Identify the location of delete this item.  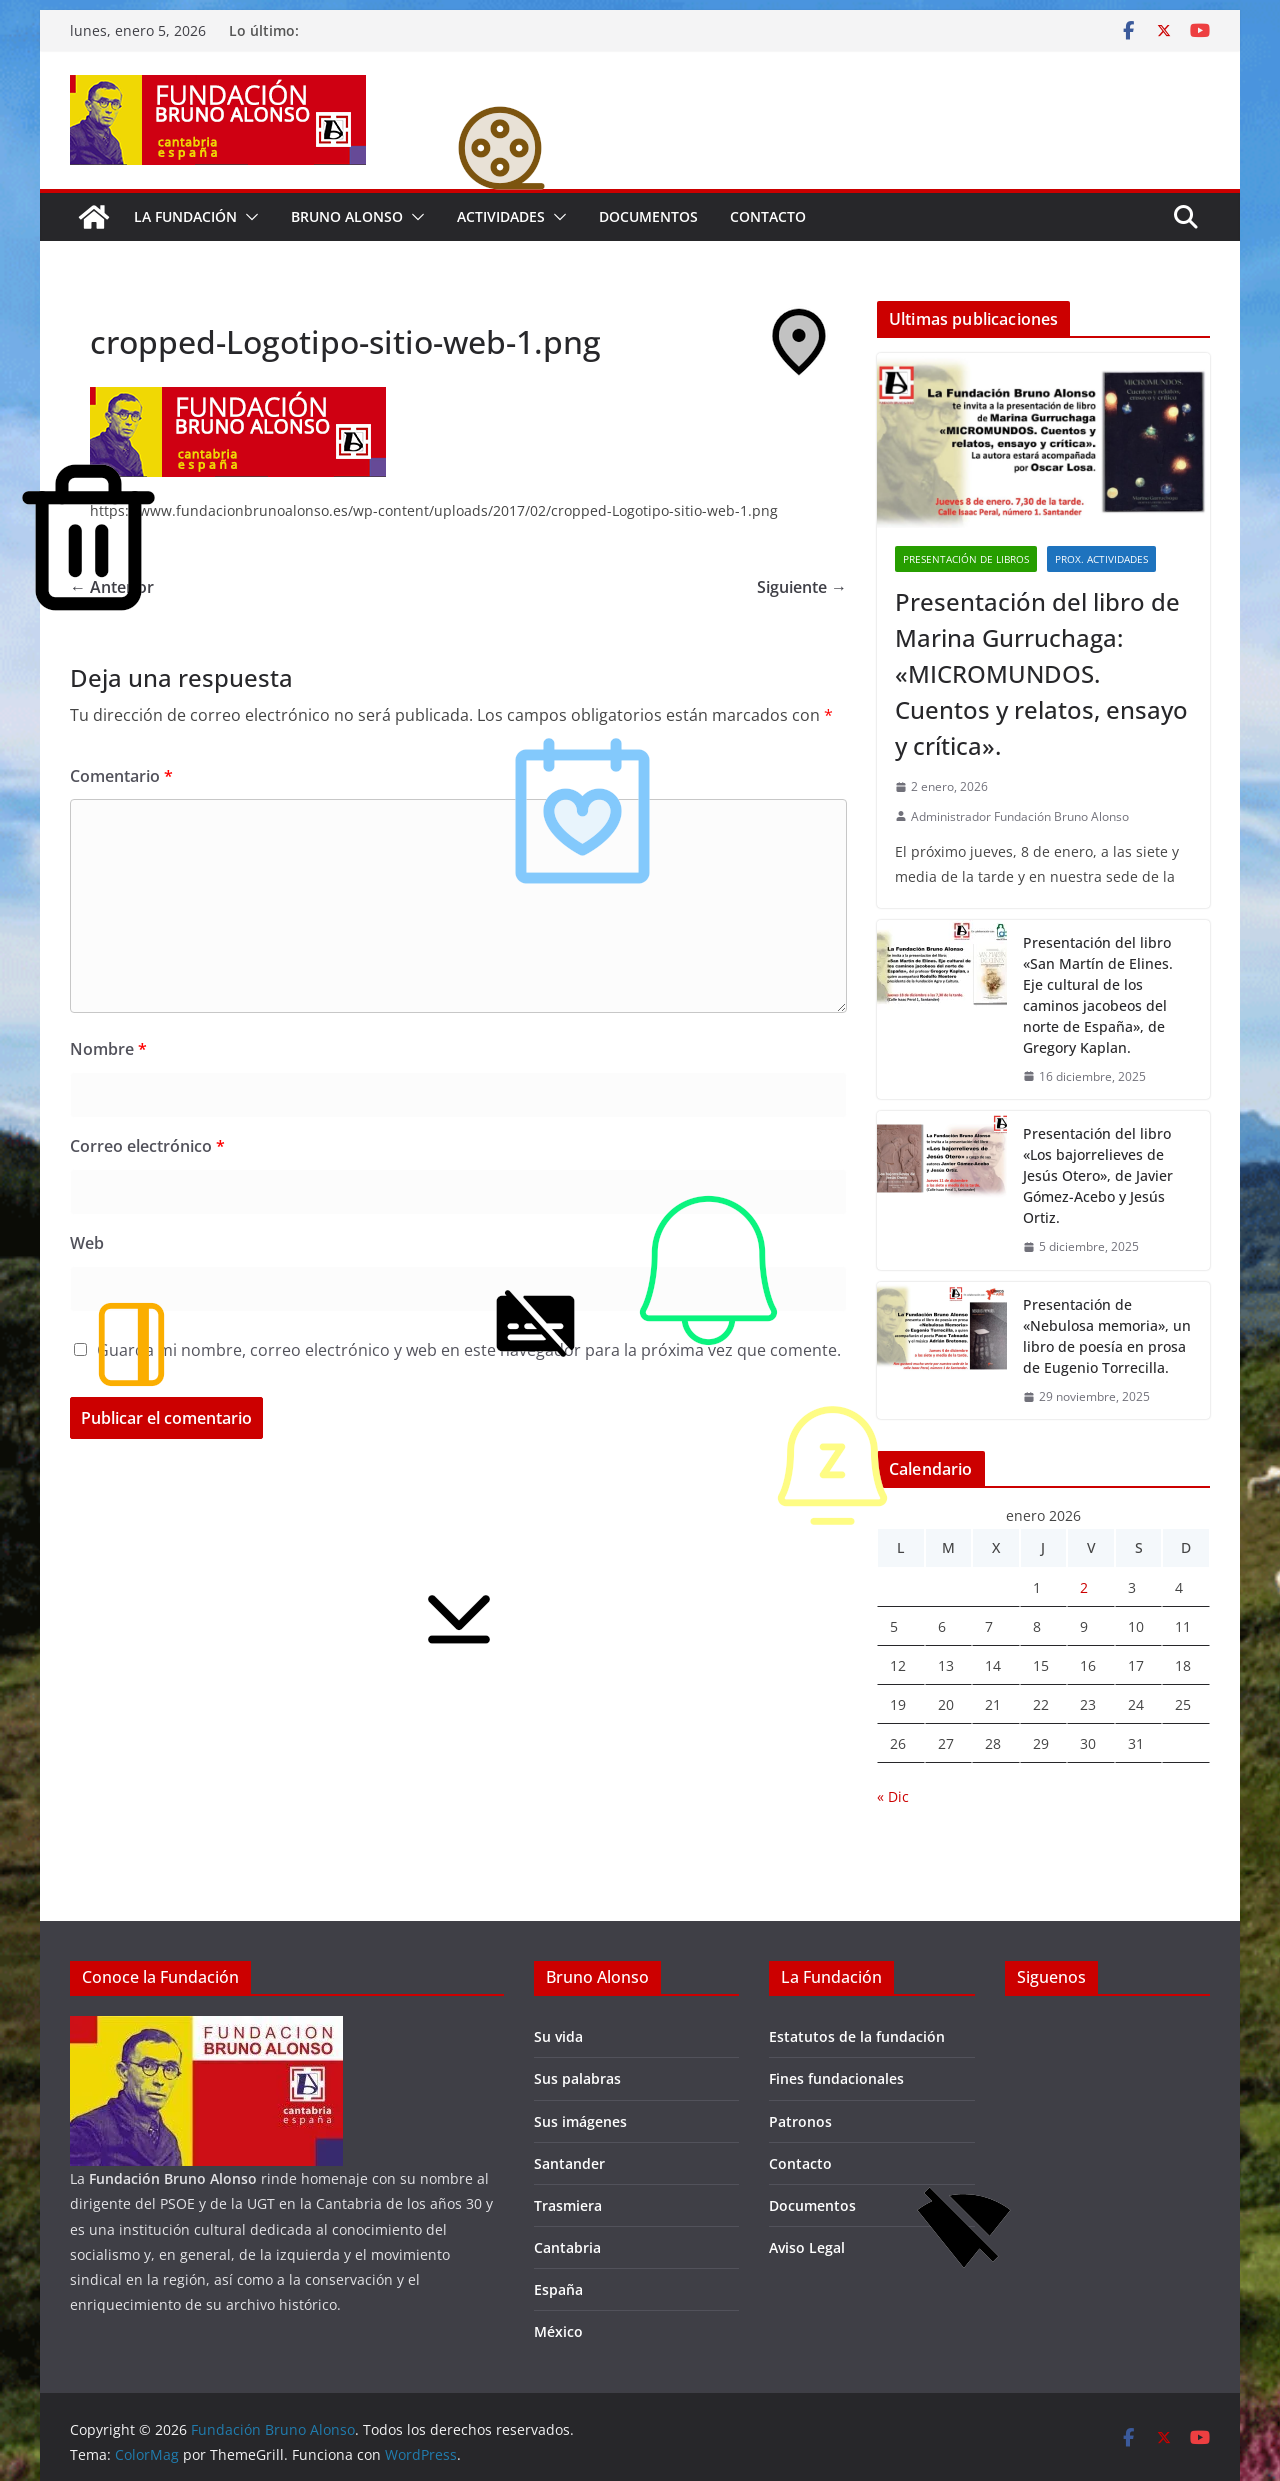
(88, 537).